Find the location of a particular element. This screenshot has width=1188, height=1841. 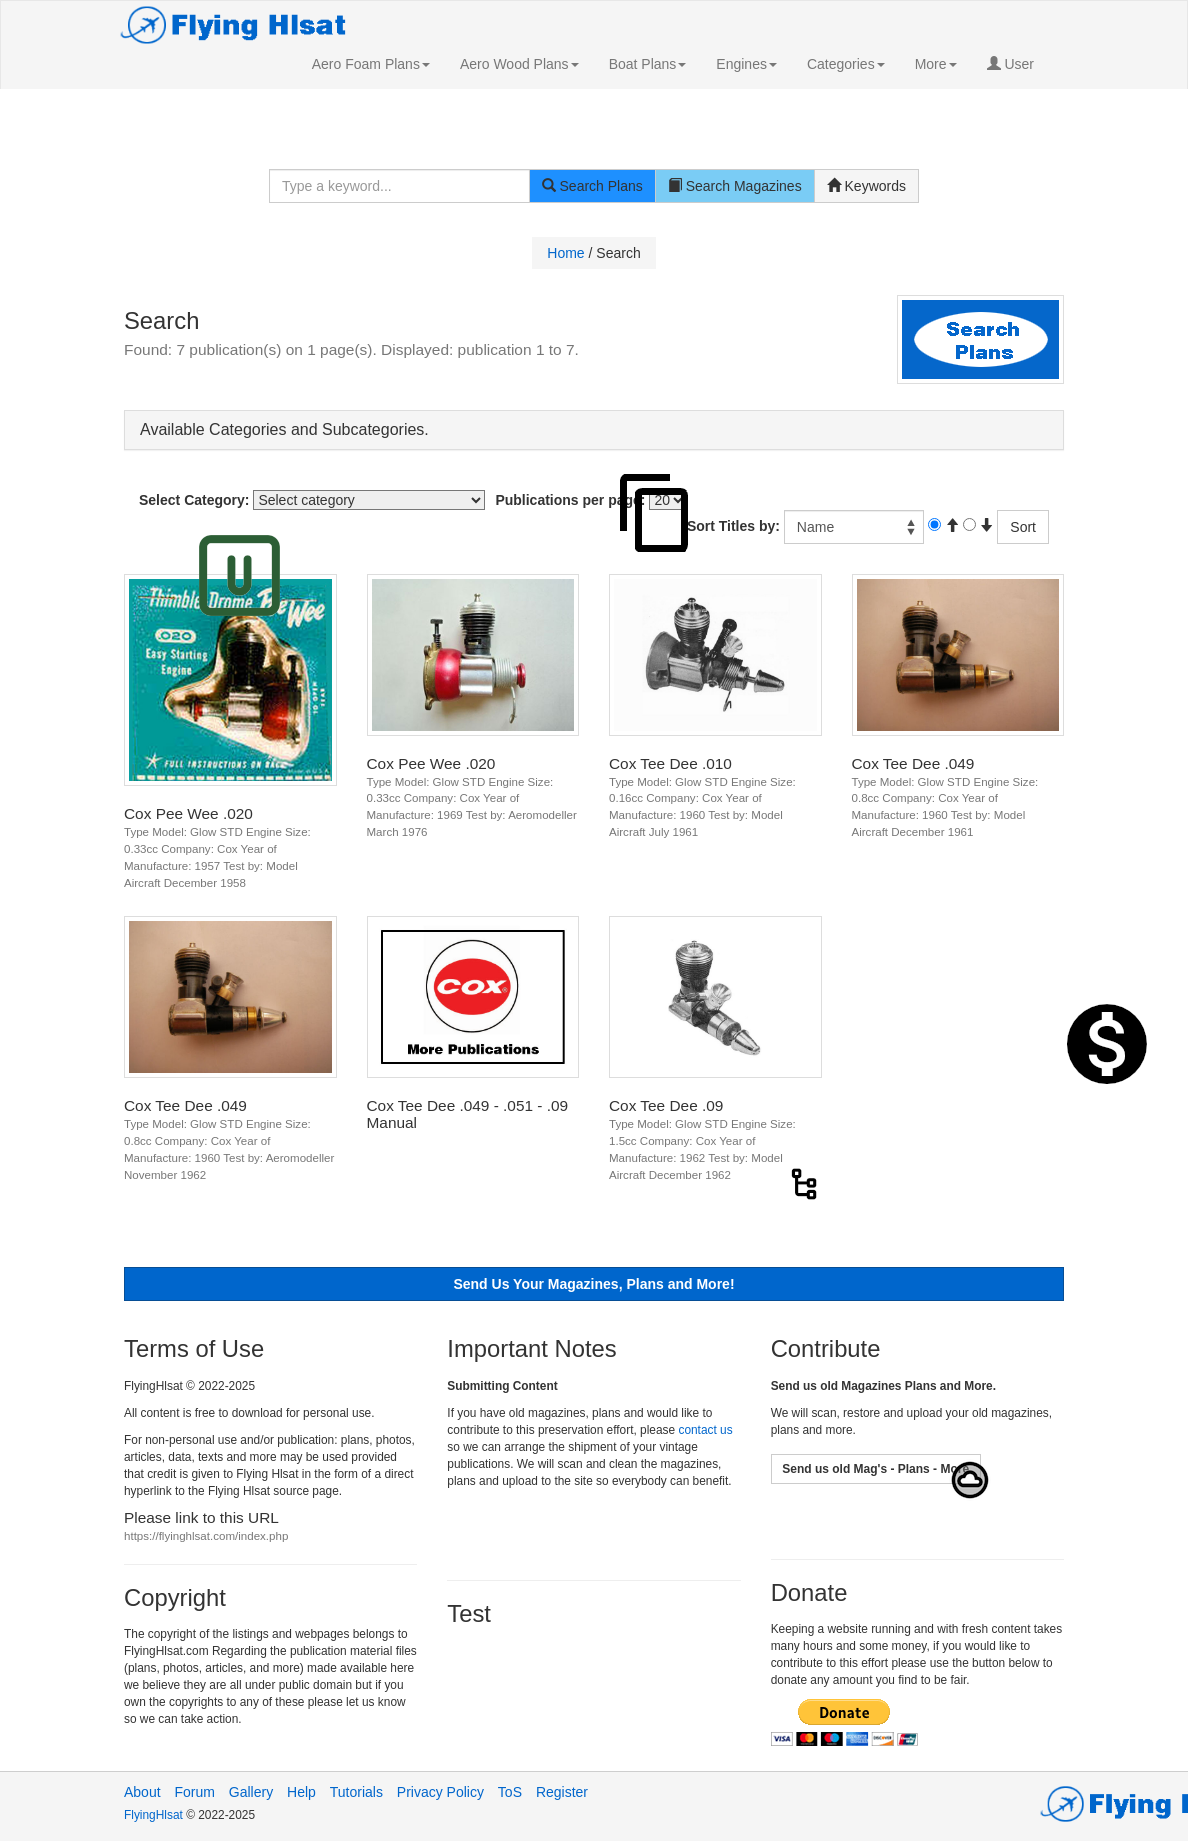

view hierarchical file or folder structure is located at coordinates (803, 1184).